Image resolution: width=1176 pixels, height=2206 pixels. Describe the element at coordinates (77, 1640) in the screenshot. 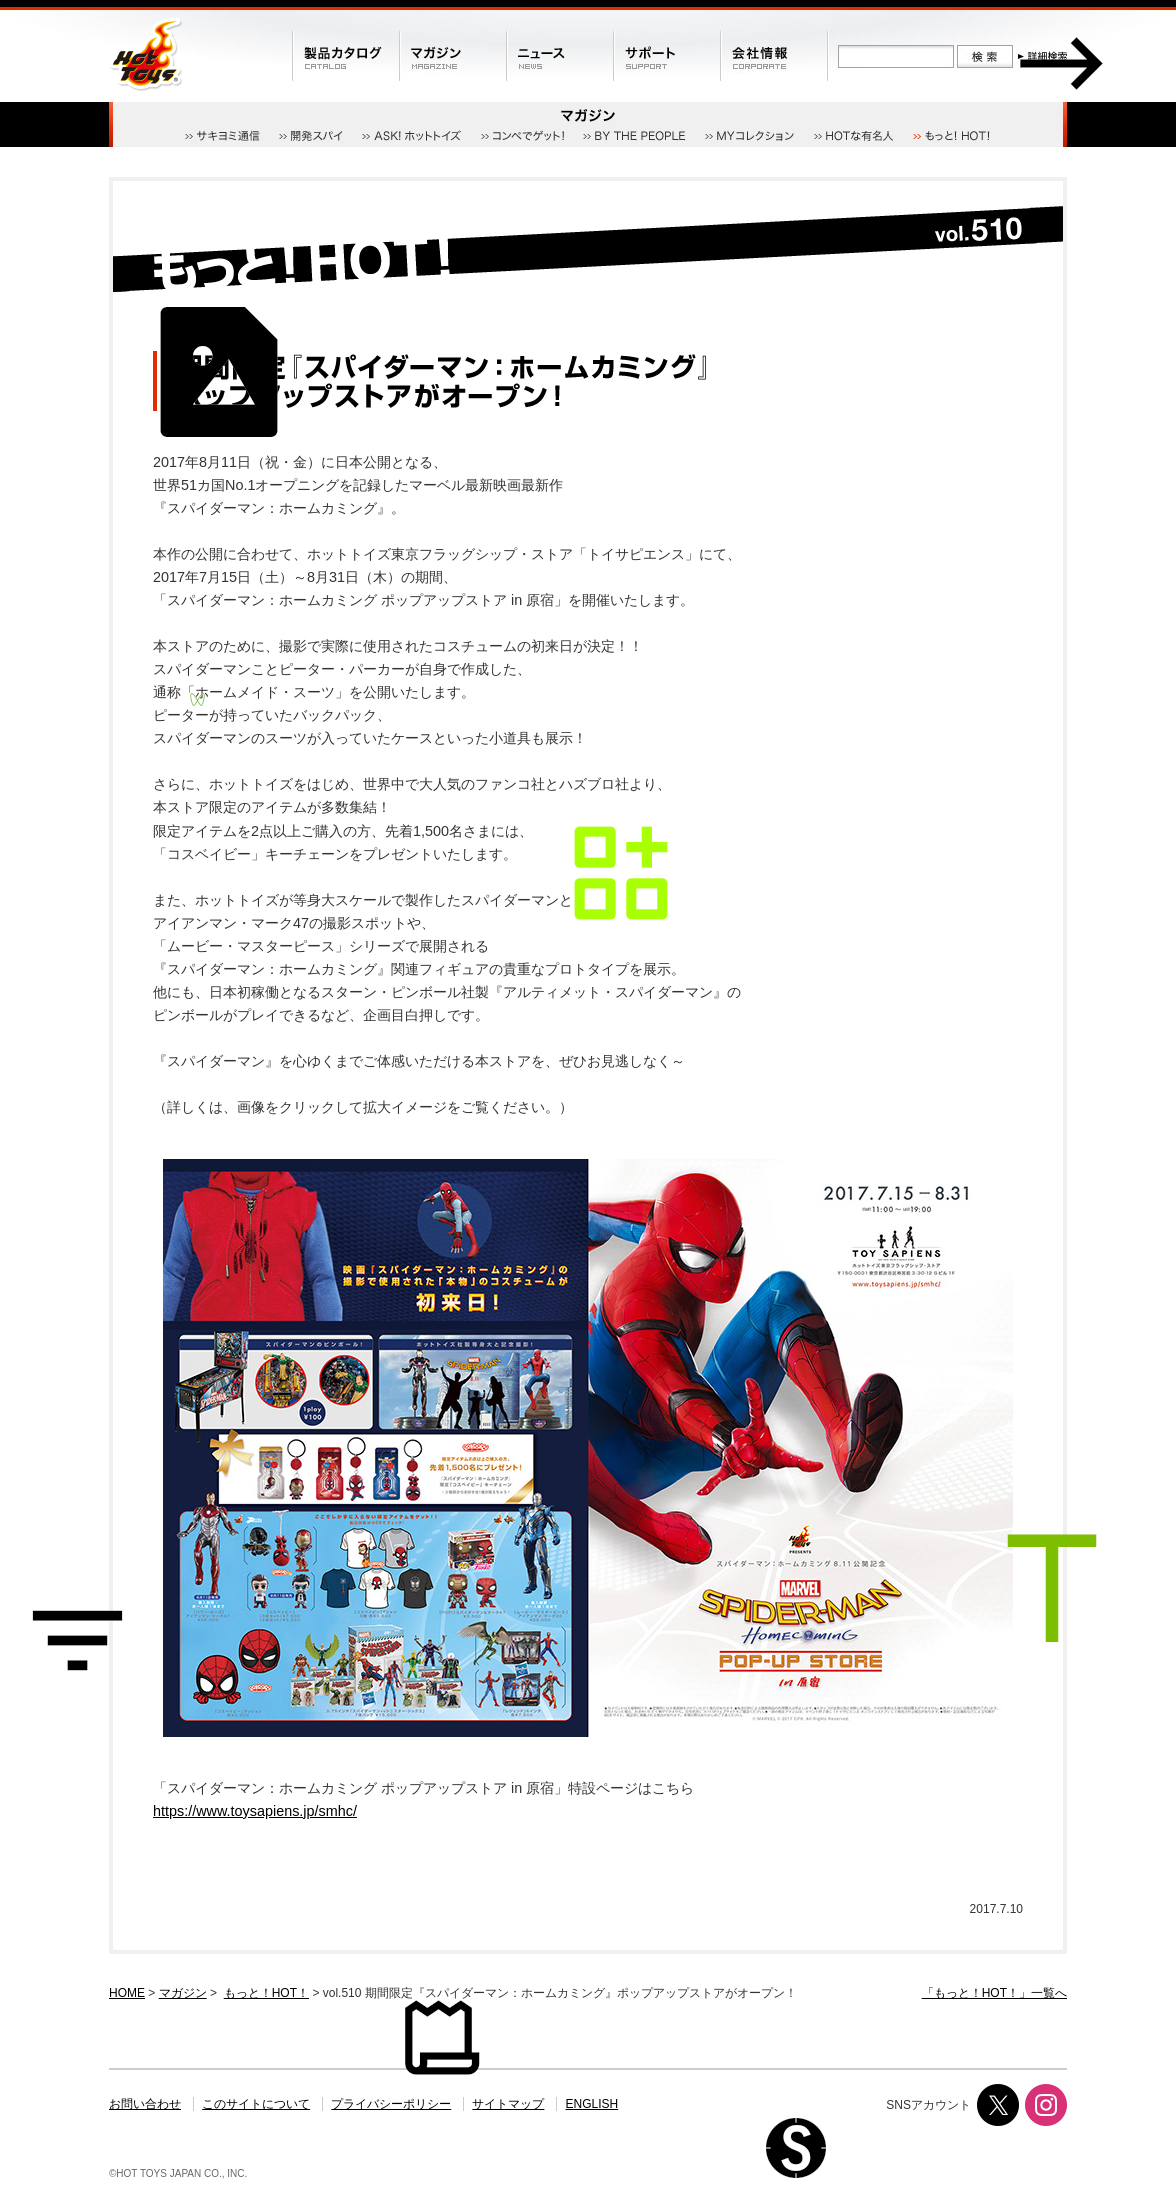

I see `filter or sort list items` at that location.